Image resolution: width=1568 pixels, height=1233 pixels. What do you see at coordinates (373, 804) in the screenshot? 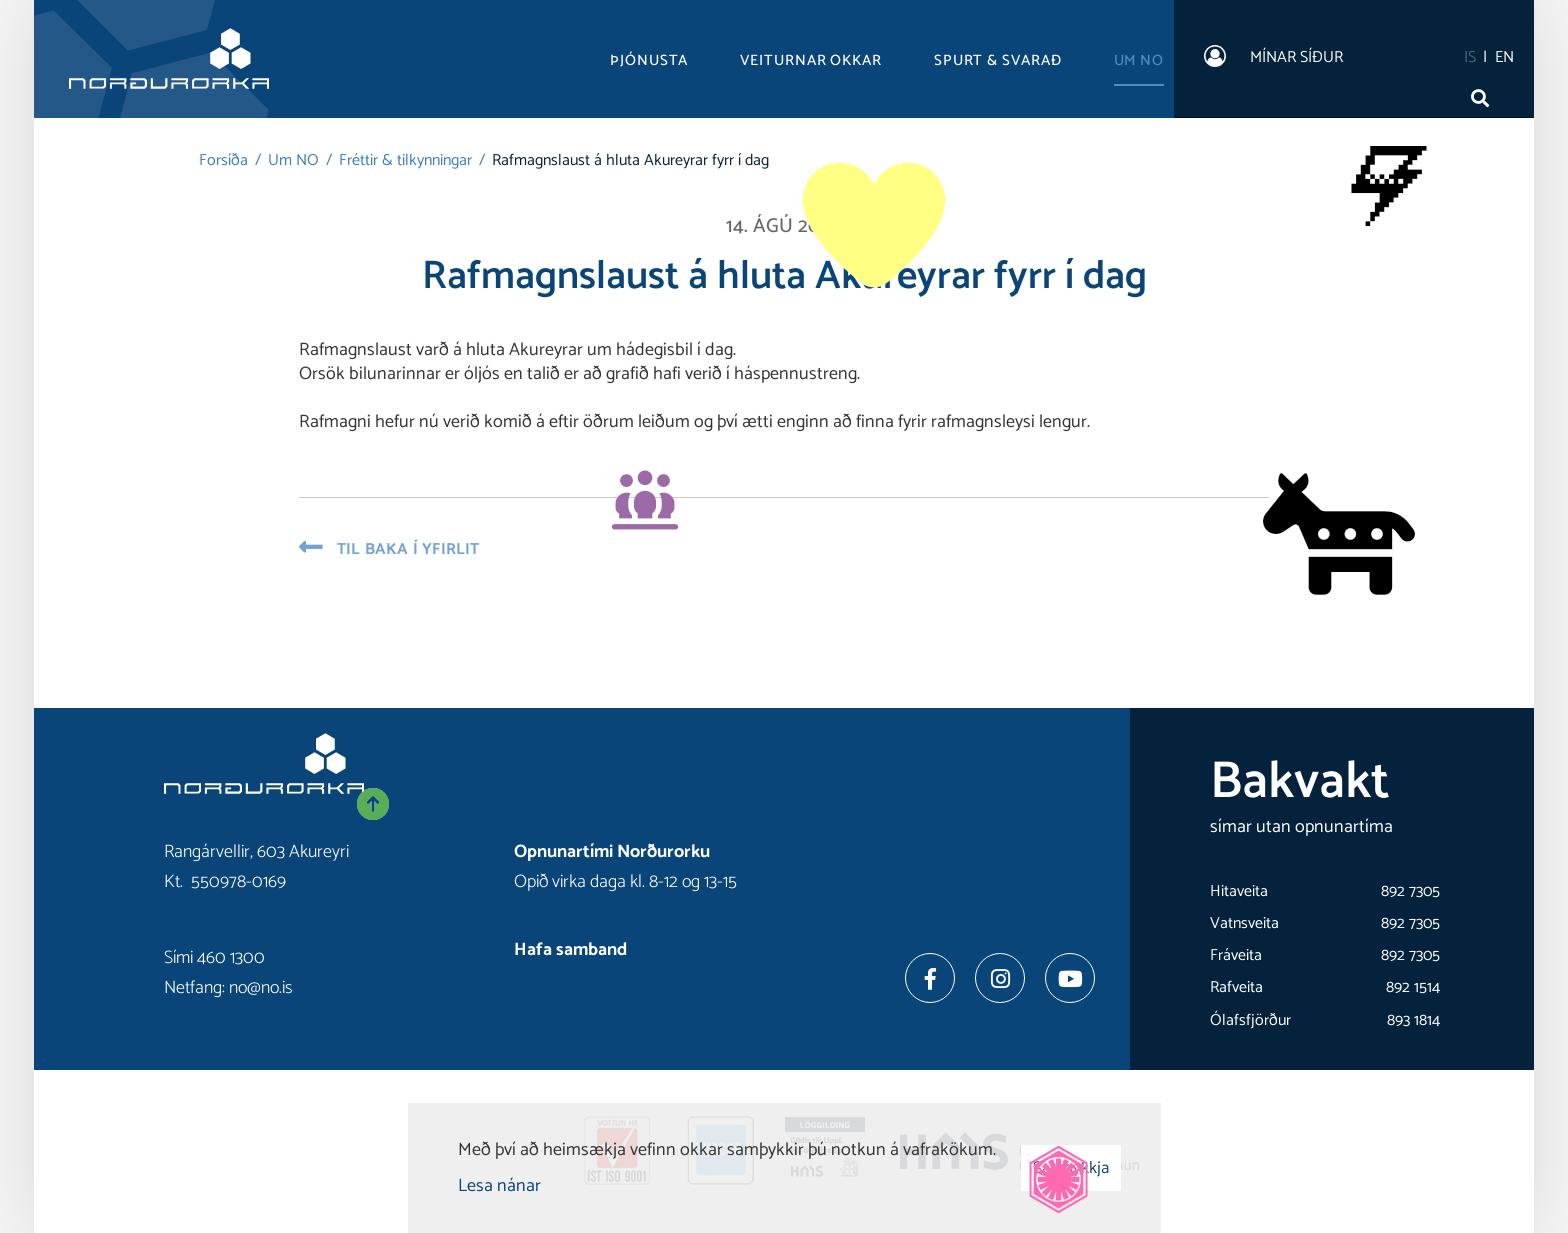
I see `upload a file or content` at bounding box center [373, 804].